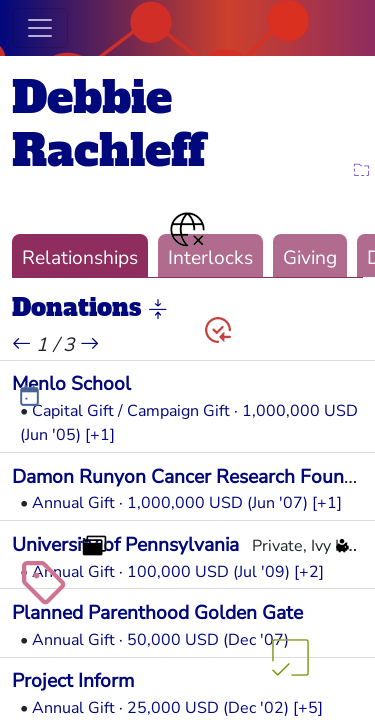 The image size is (375, 720). What do you see at coordinates (342, 546) in the screenshot?
I see `access savings or budget features` at bounding box center [342, 546].